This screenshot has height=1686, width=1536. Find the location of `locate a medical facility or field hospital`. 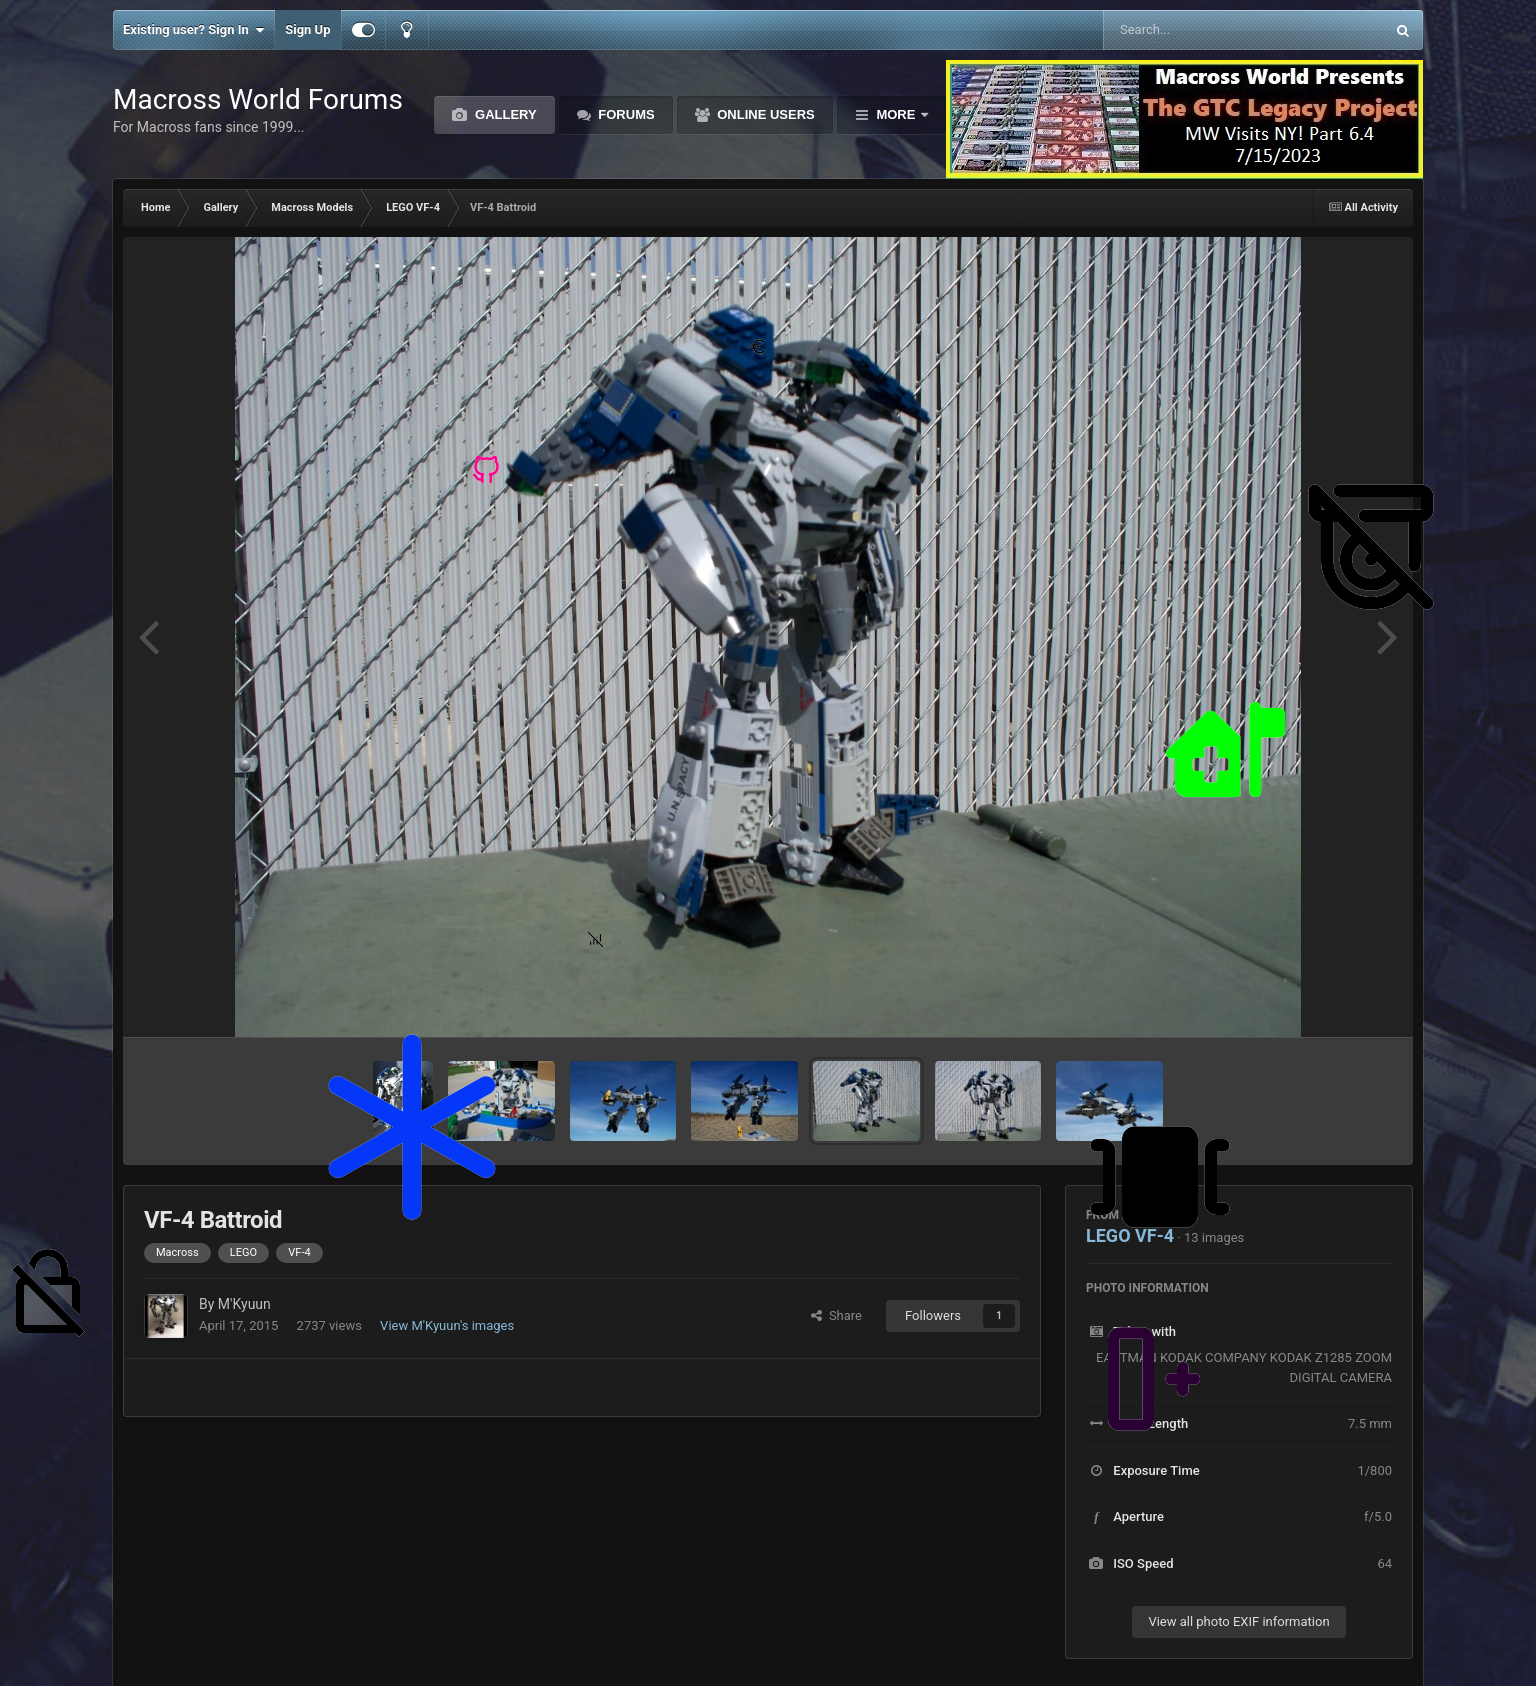

locate a medical facility or field hospital is located at coordinates (1225, 749).